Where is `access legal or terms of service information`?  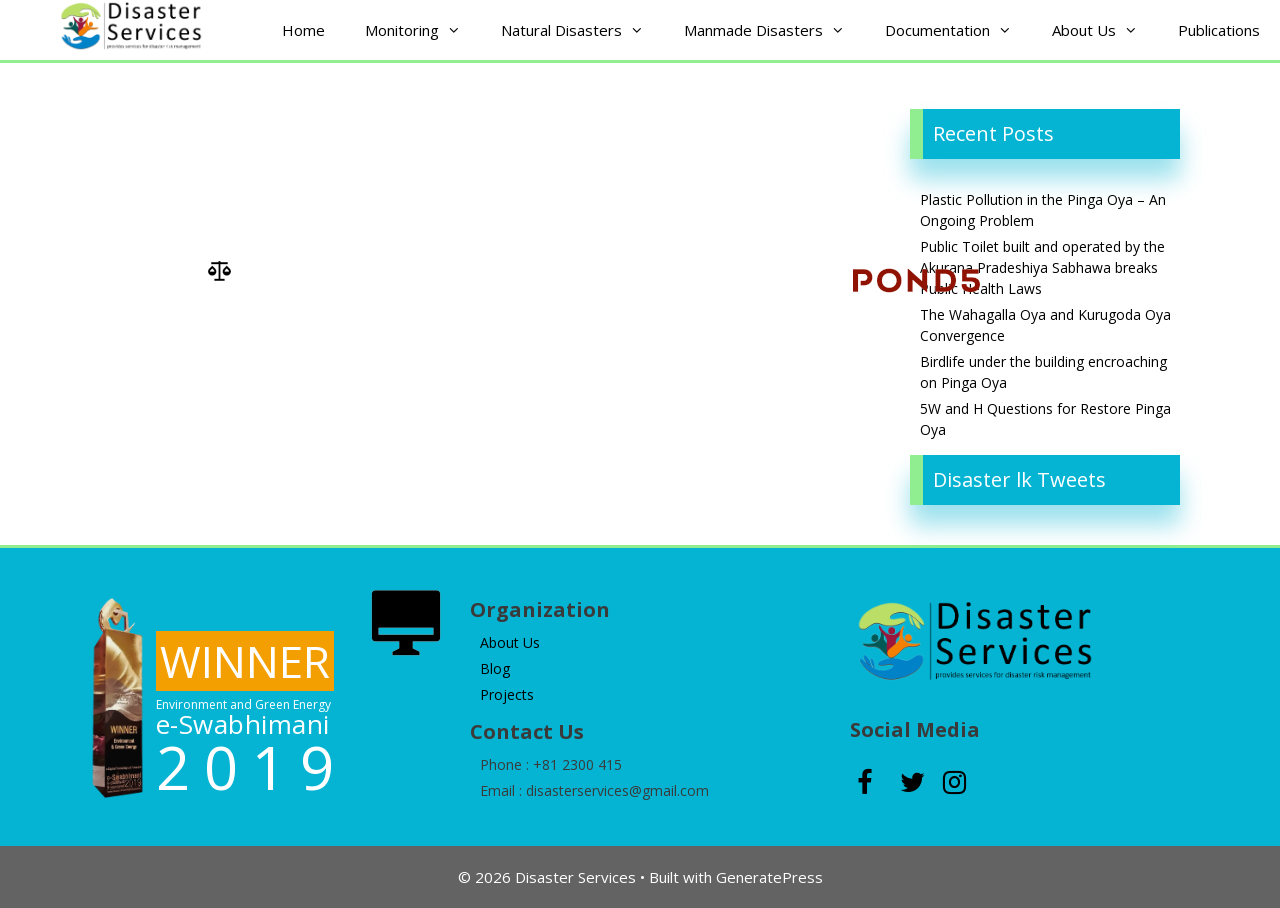 access legal or terms of service information is located at coordinates (219, 271).